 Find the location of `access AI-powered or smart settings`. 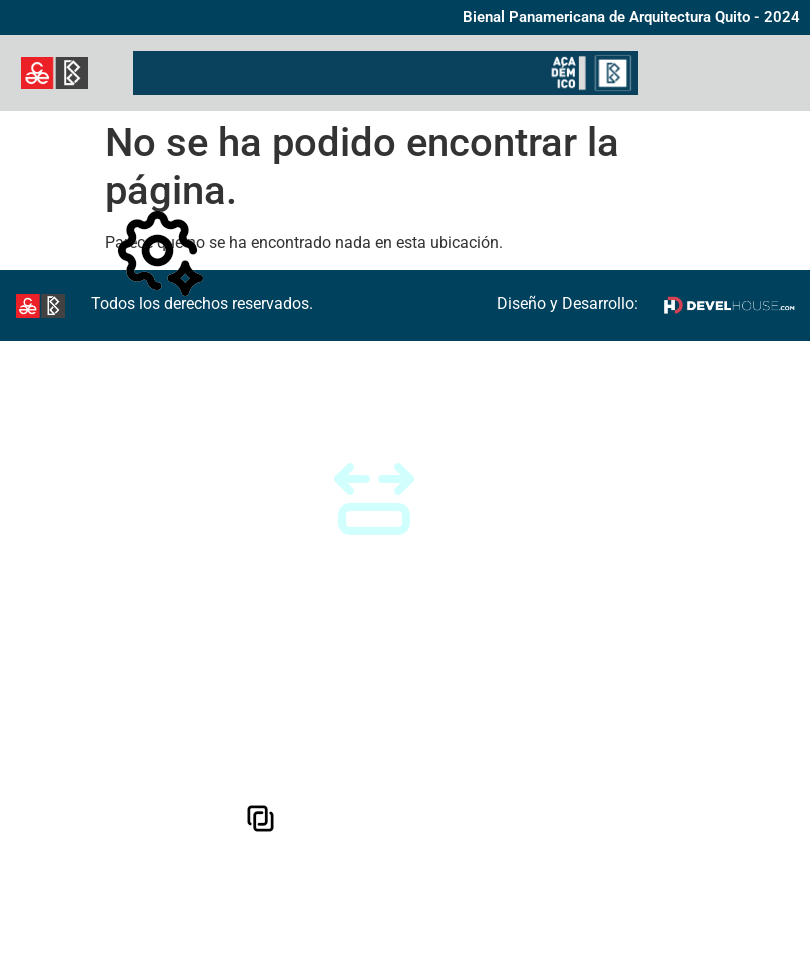

access AI-powered or smart settings is located at coordinates (157, 250).